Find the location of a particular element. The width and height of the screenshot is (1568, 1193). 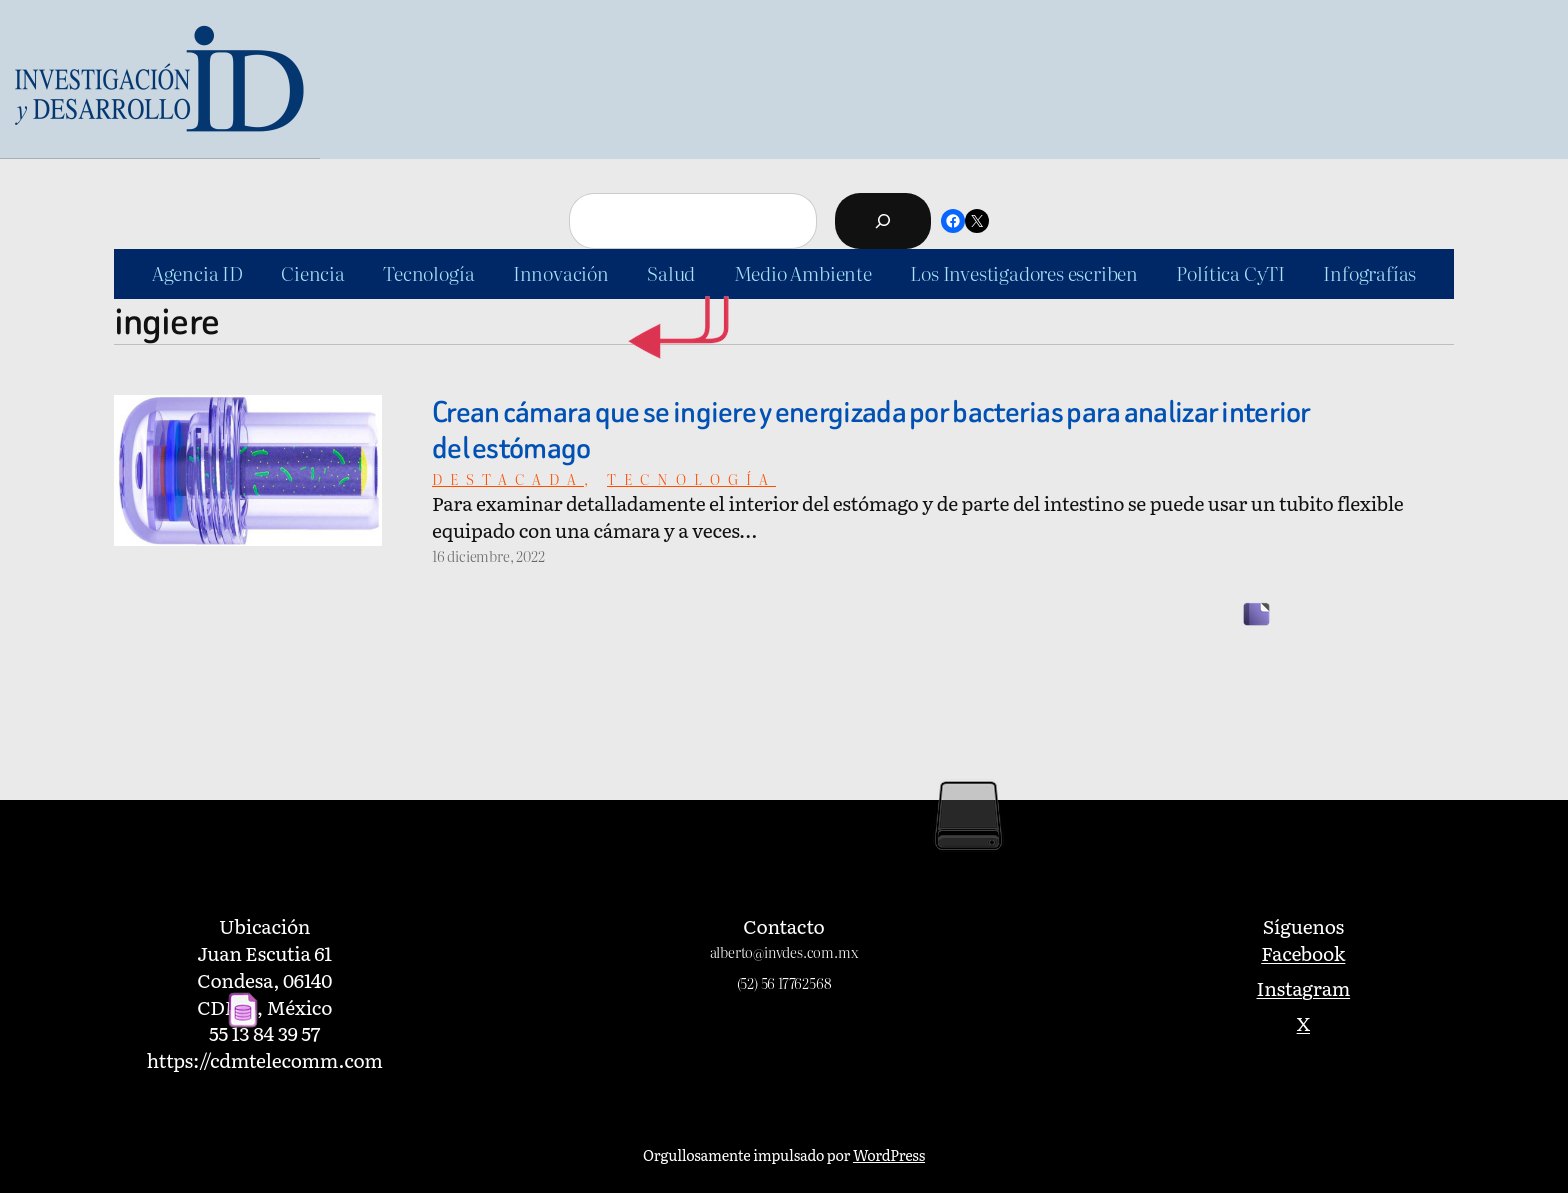

change desktop wallpaper settings is located at coordinates (1256, 613).